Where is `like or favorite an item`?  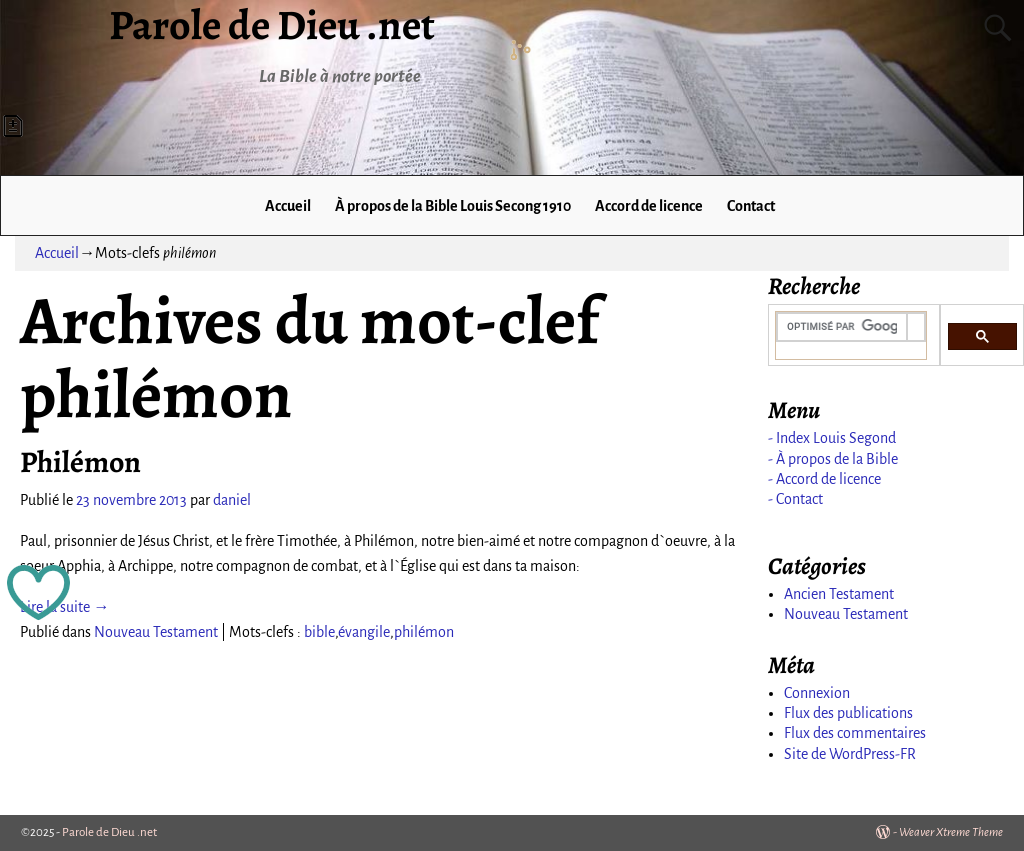
like or favorite an item is located at coordinates (38, 592).